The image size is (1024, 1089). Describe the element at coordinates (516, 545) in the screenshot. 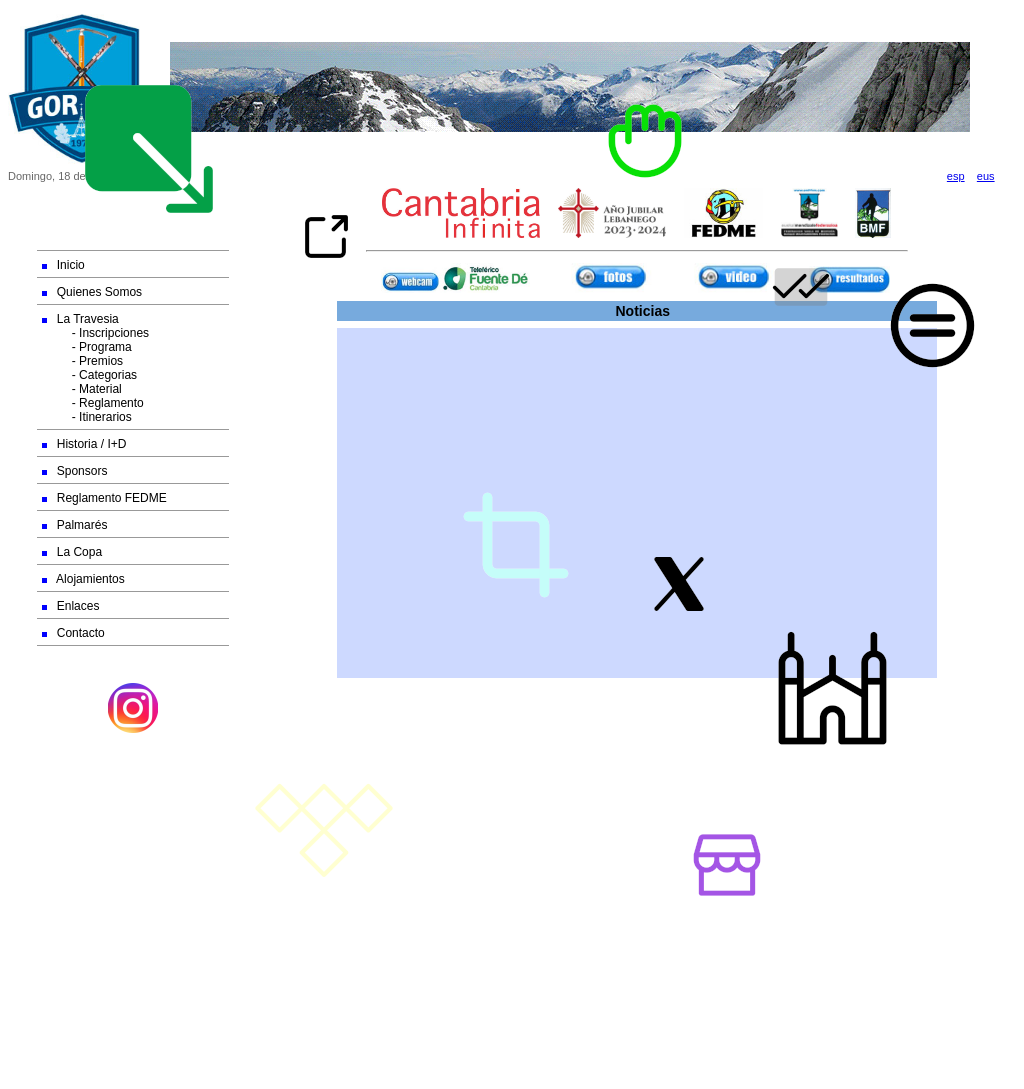

I see `crop an image or photo` at that location.